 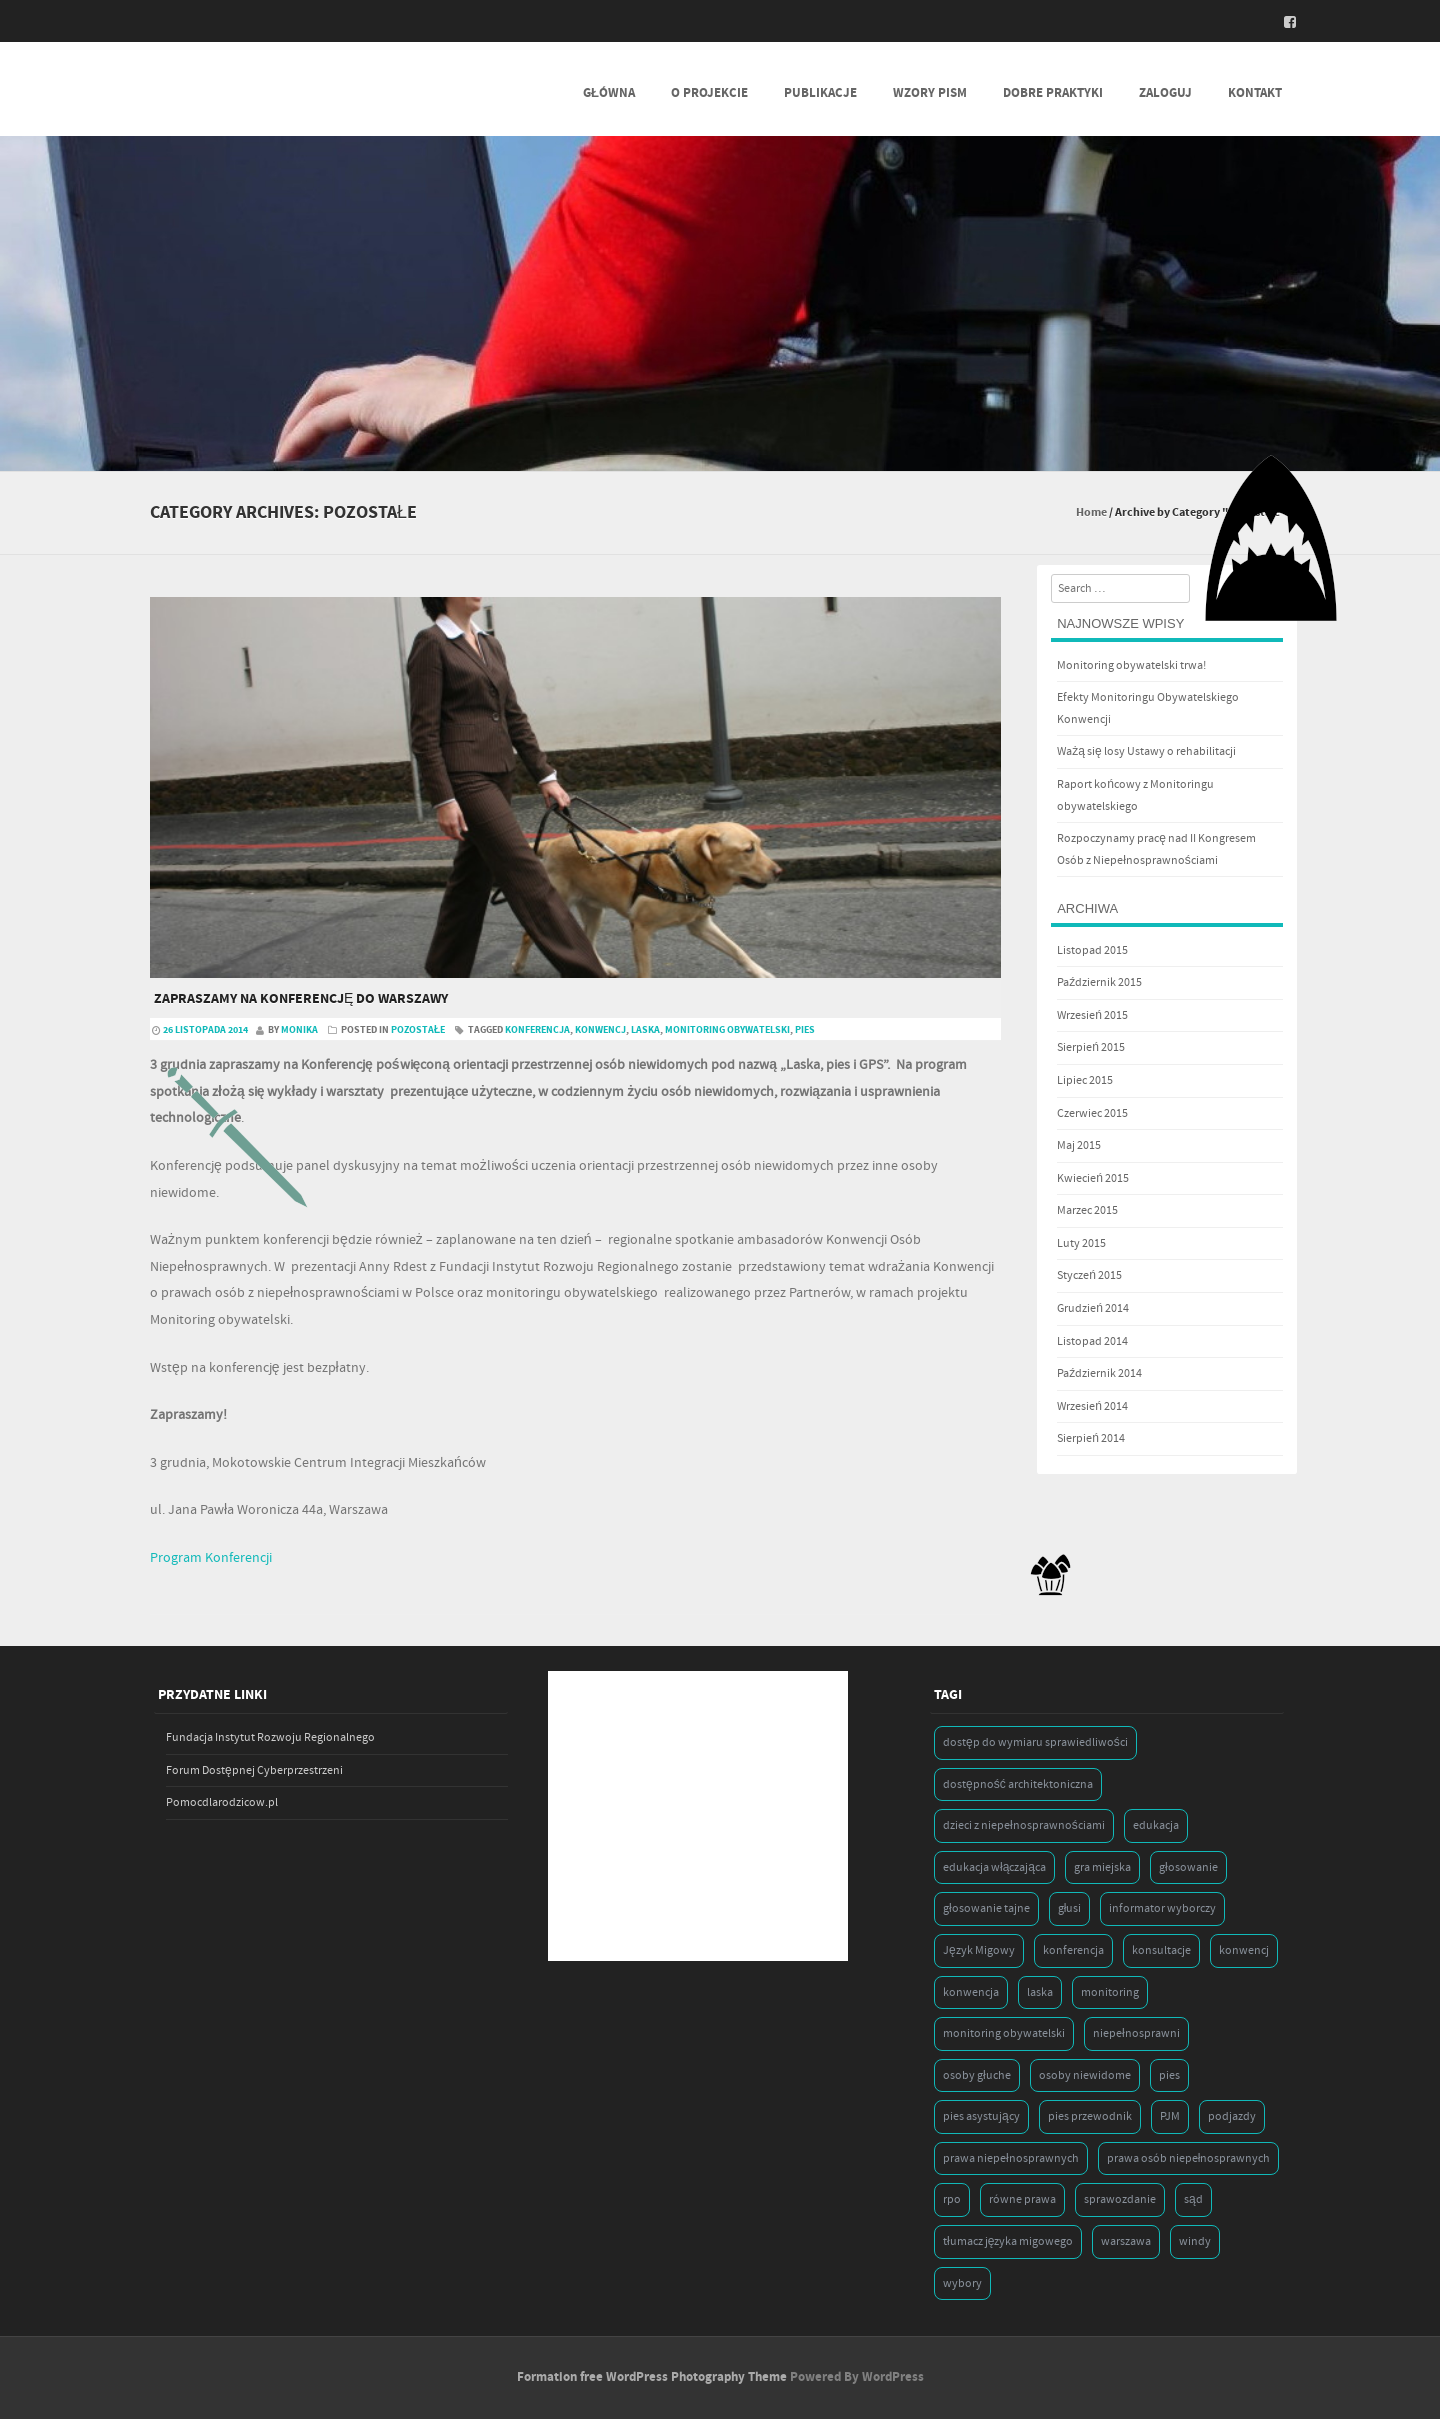 What do you see at coordinates (1270, 537) in the screenshot?
I see `shark or dangerous creature indicator in a game` at bounding box center [1270, 537].